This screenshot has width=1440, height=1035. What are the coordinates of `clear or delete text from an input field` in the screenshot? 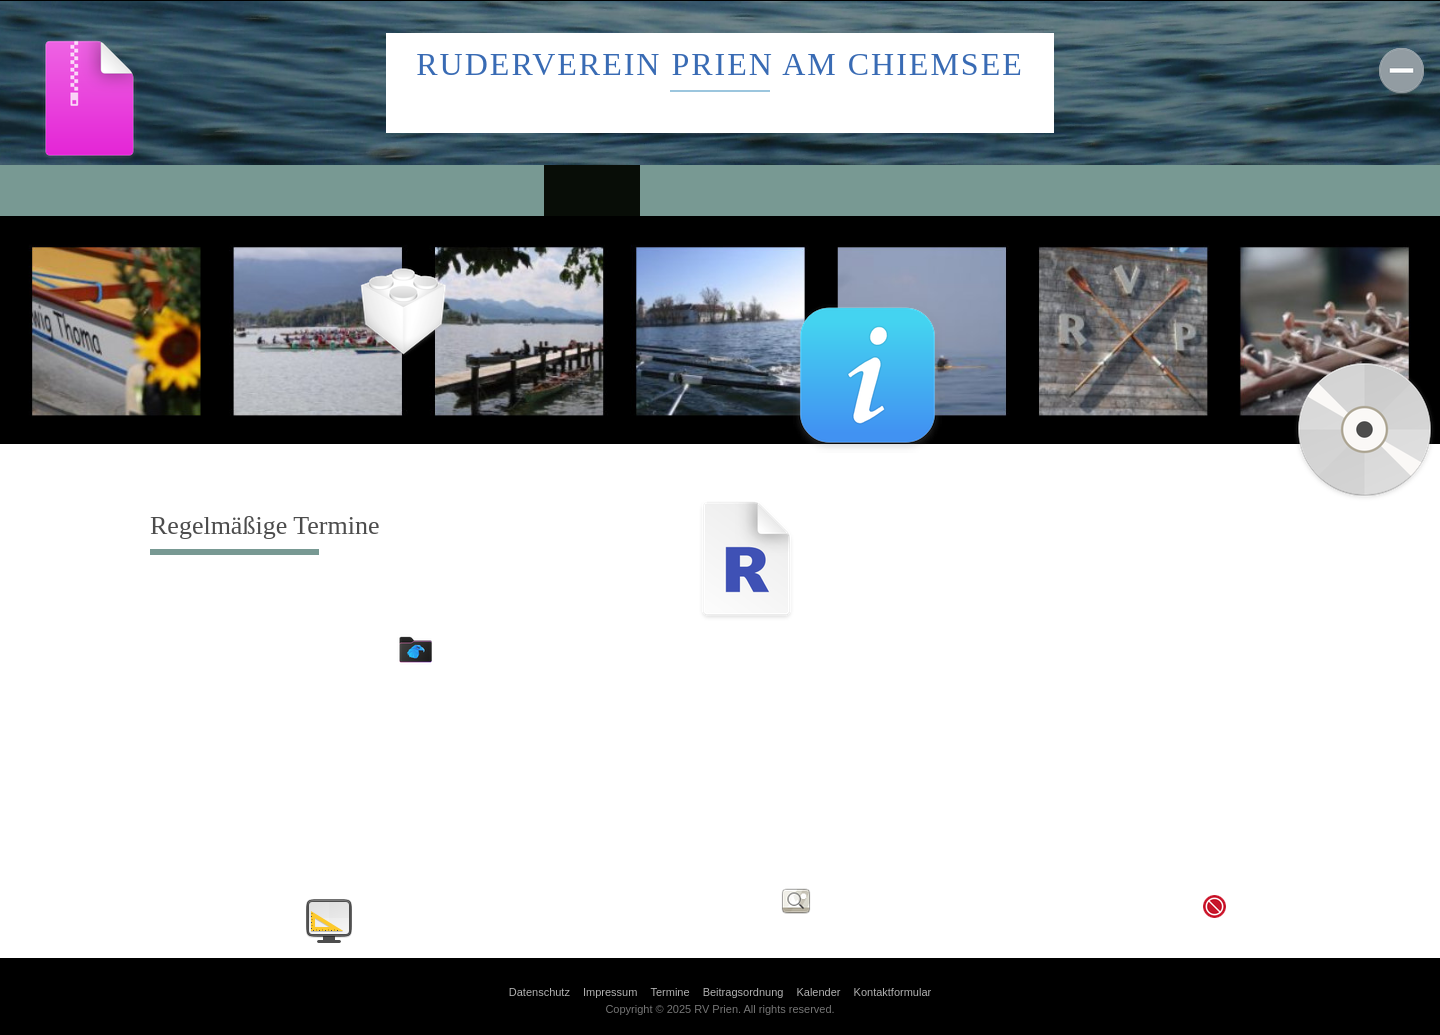 It's located at (1214, 906).